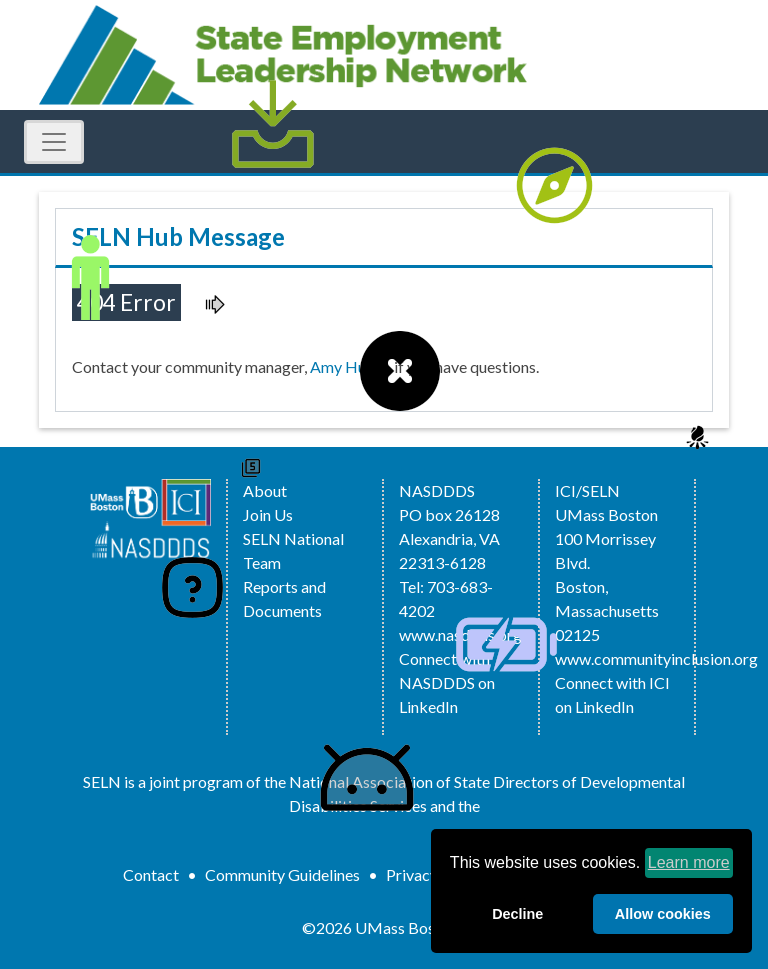  I want to click on skip forward or advance to next item, so click(214, 304).